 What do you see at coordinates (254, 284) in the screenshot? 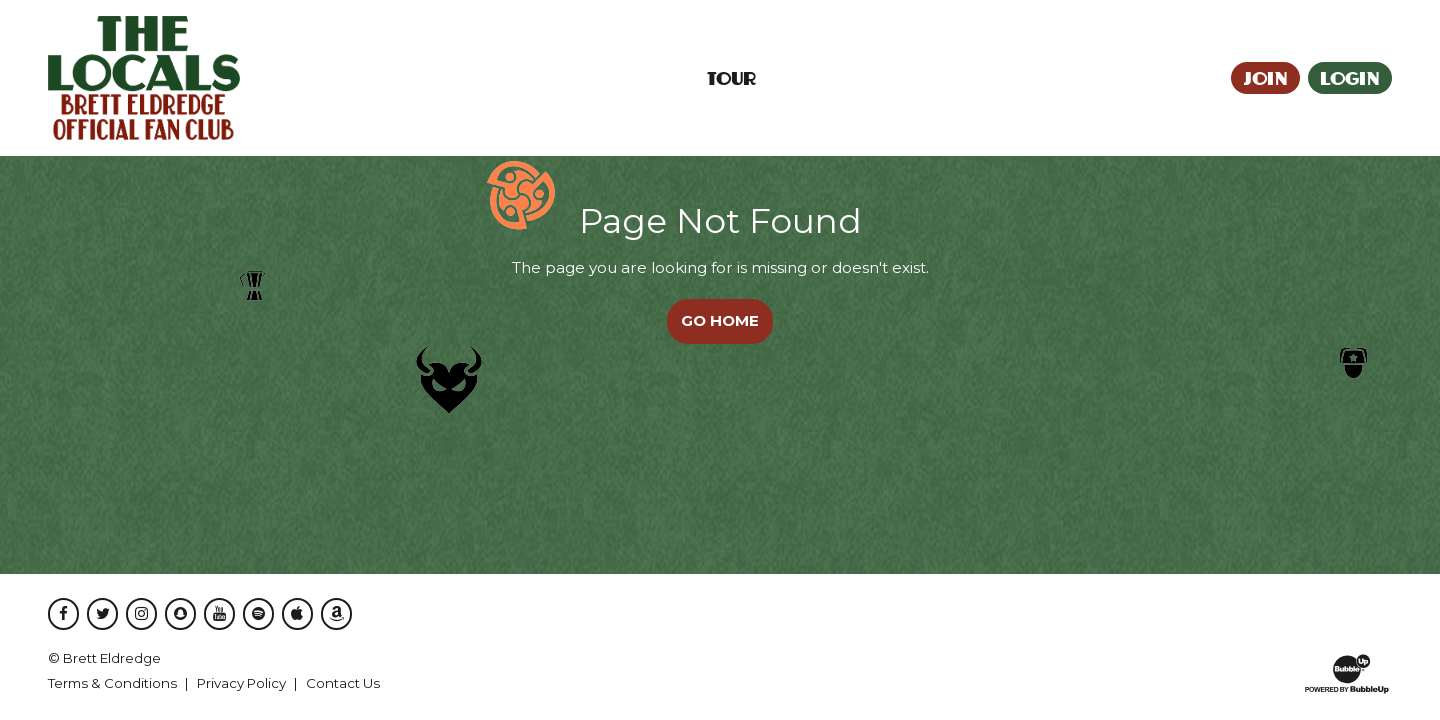
I see `browse coffee brewing recipes` at bounding box center [254, 284].